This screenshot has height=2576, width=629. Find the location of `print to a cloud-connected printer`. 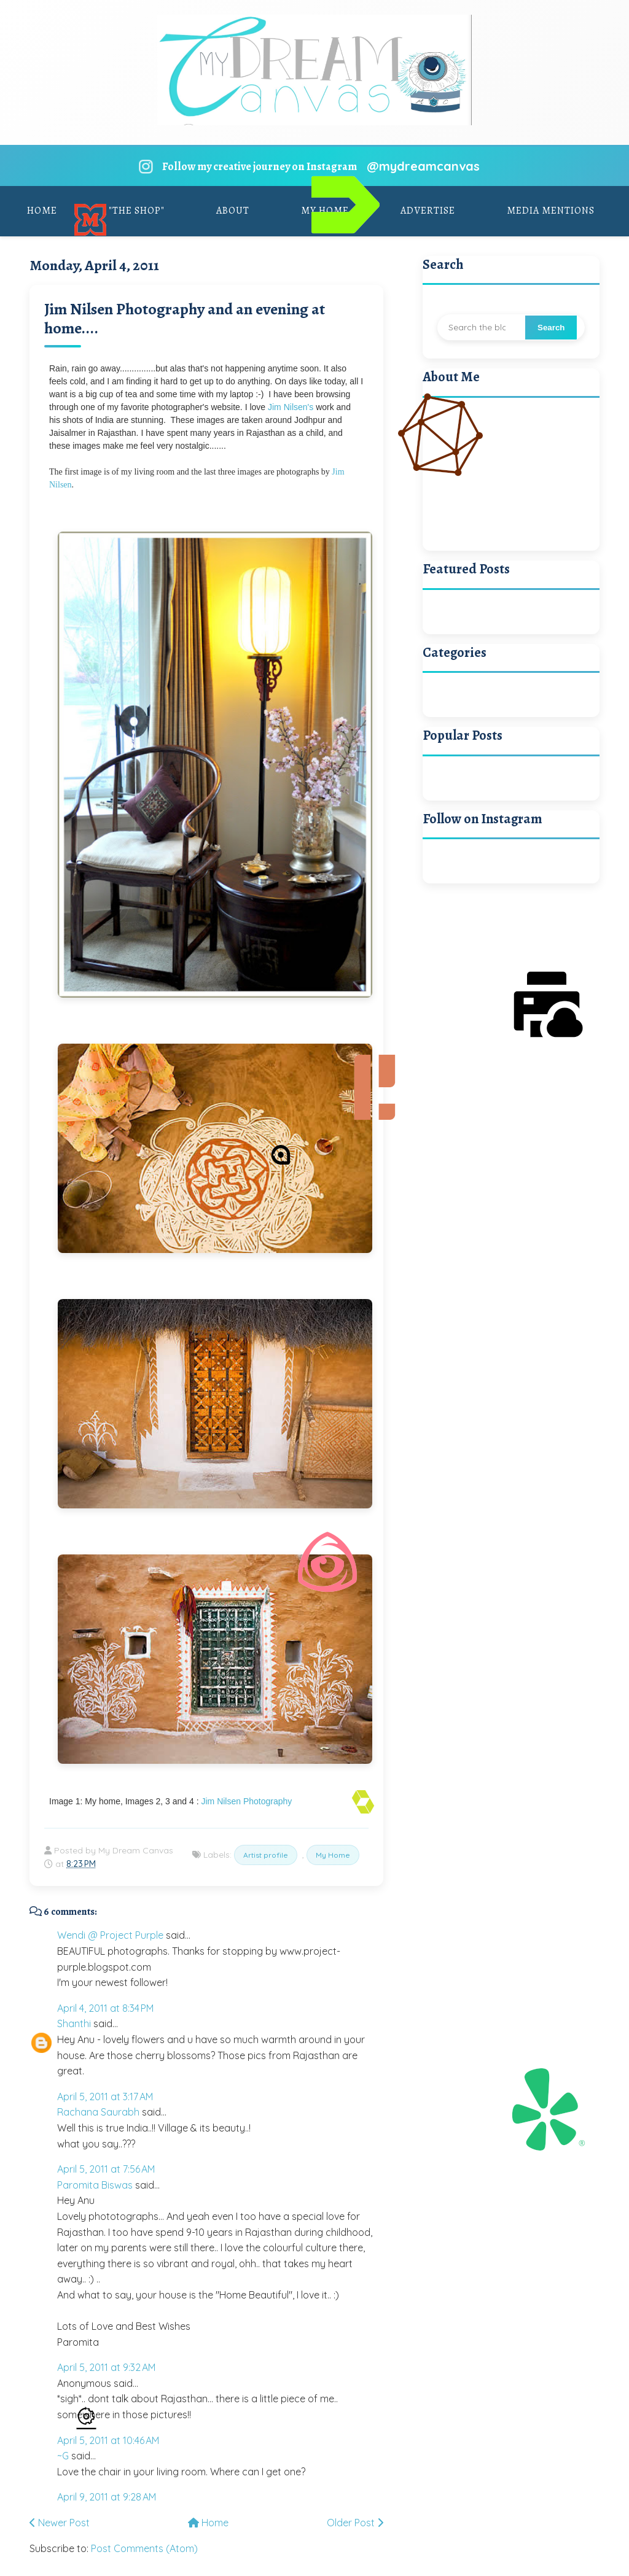

print to a cloud-connected printer is located at coordinates (547, 1004).